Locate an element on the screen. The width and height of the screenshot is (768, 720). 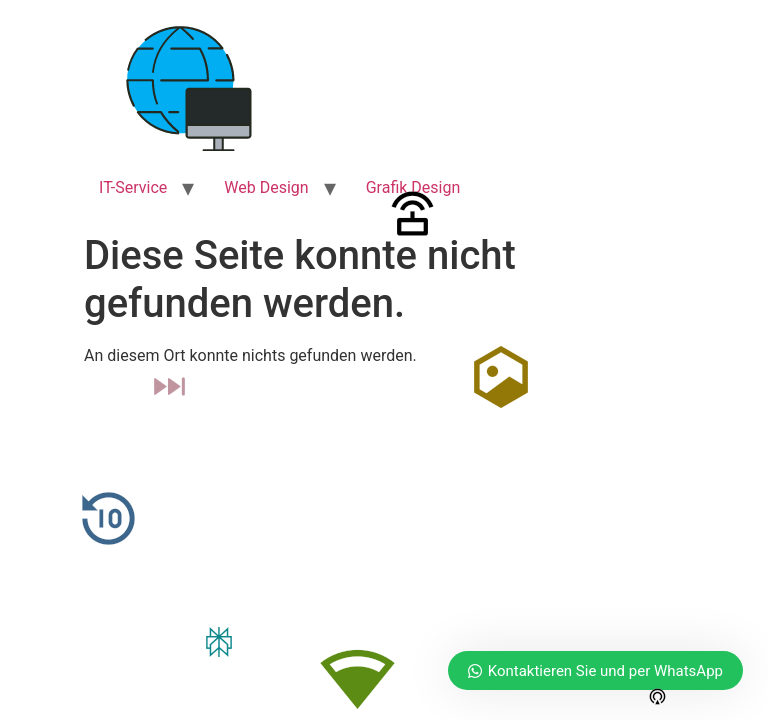
enable GPS or location tracking is located at coordinates (657, 696).